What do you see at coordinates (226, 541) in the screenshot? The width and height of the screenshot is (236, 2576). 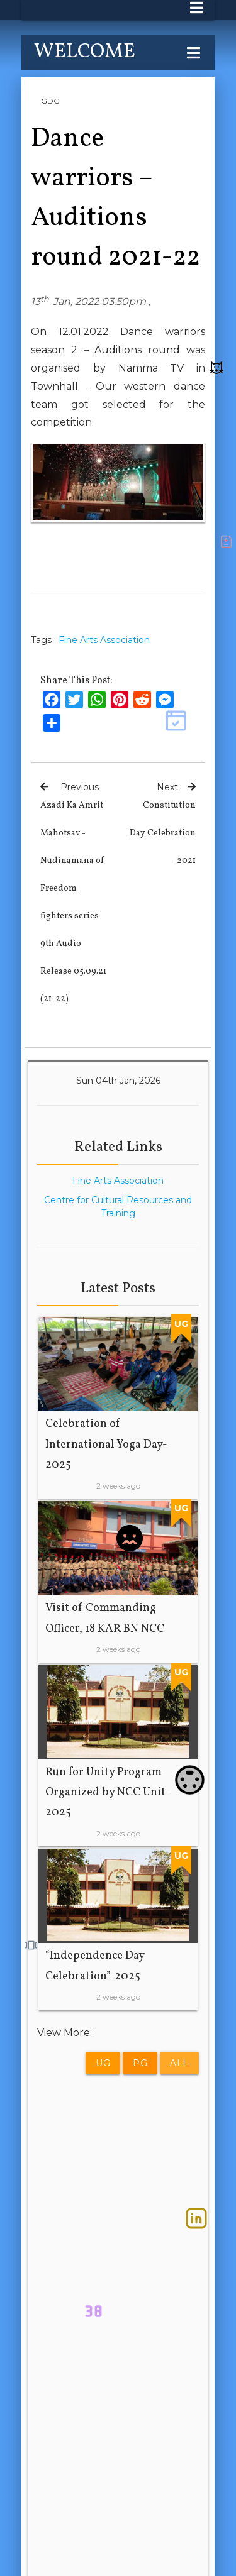 I see `view file differences or changes` at bounding box center [226, 541].